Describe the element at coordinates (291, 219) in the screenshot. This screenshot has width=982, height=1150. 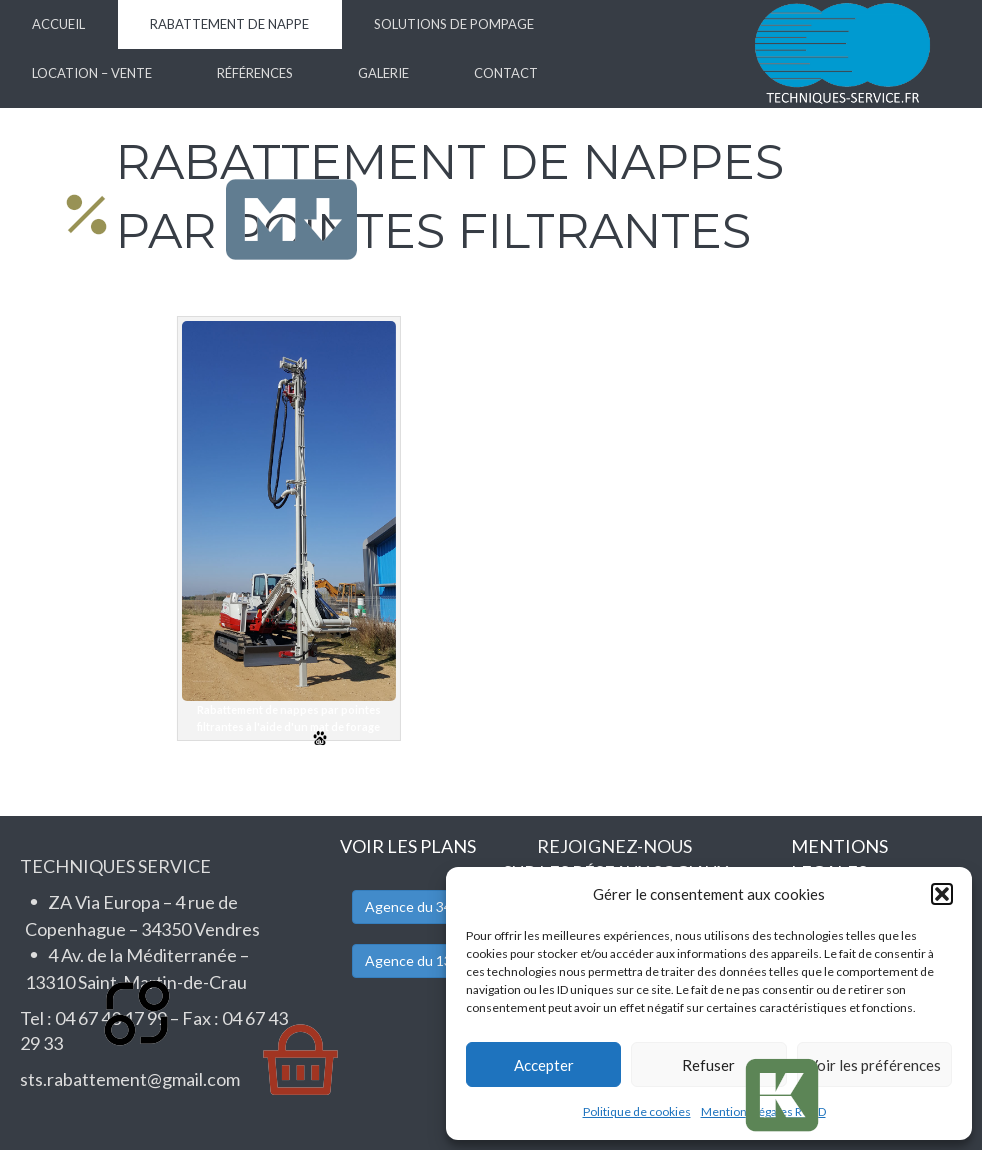
I see `format text using markdown` at that location.